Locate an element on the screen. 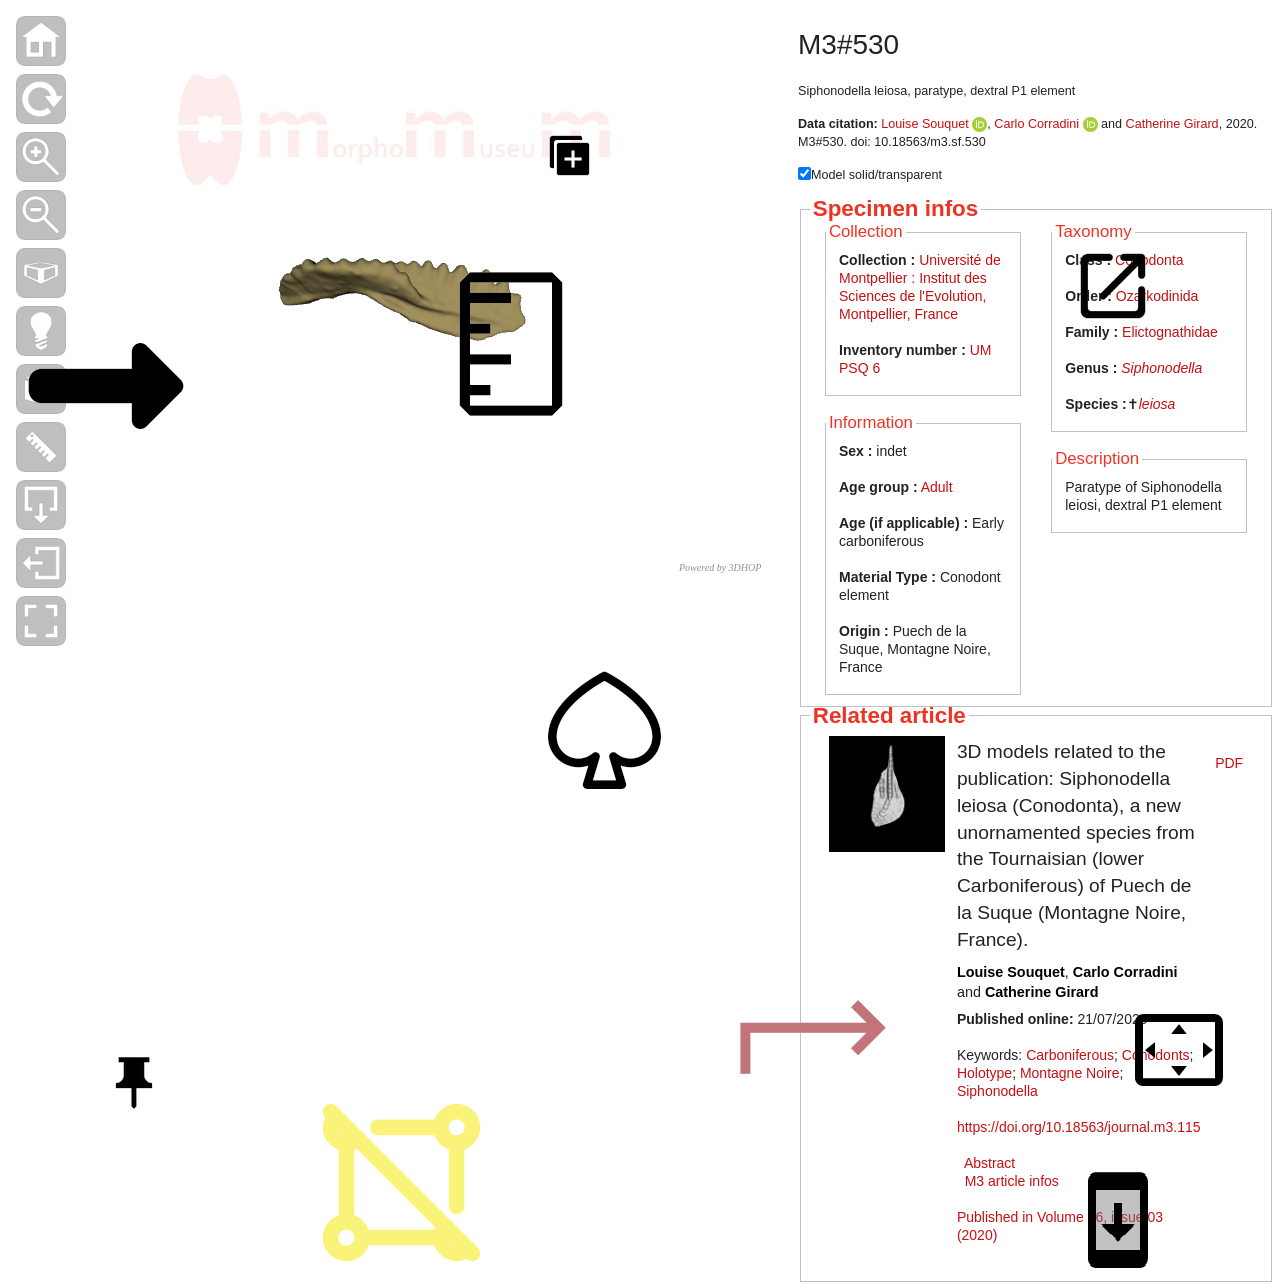  spade suit icon for card games is located at coordinates (604, 732).